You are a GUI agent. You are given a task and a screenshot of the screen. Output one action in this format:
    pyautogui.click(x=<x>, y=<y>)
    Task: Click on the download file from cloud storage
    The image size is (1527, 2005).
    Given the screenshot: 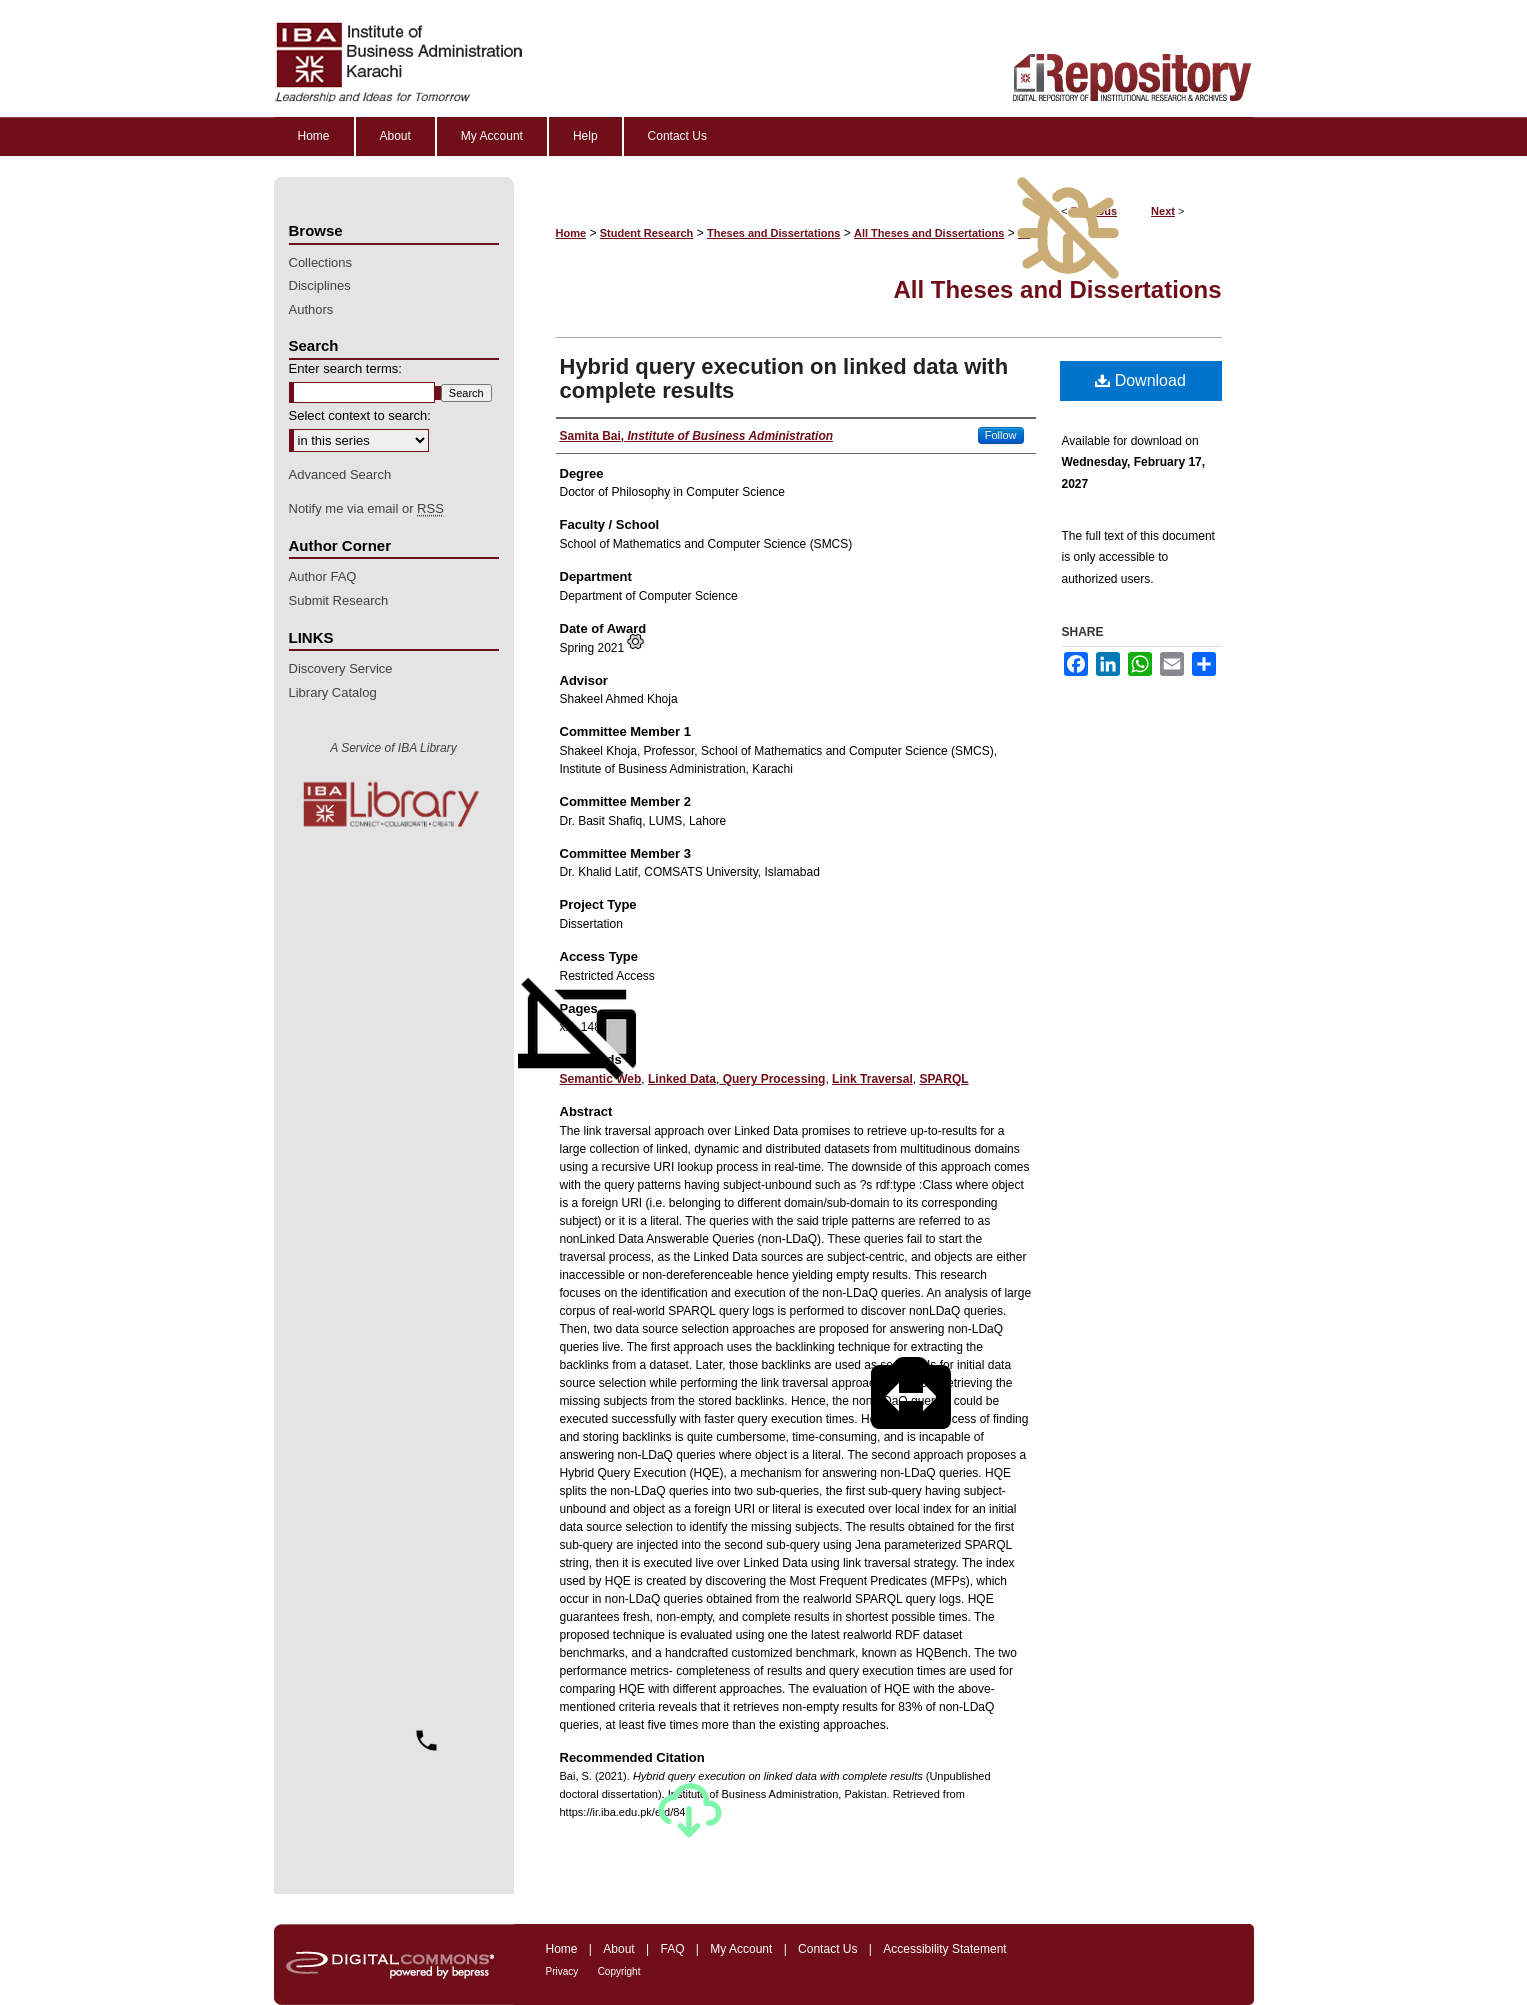 What is the action you would take?
    pyautogui.click(x=689, y=1806)
    